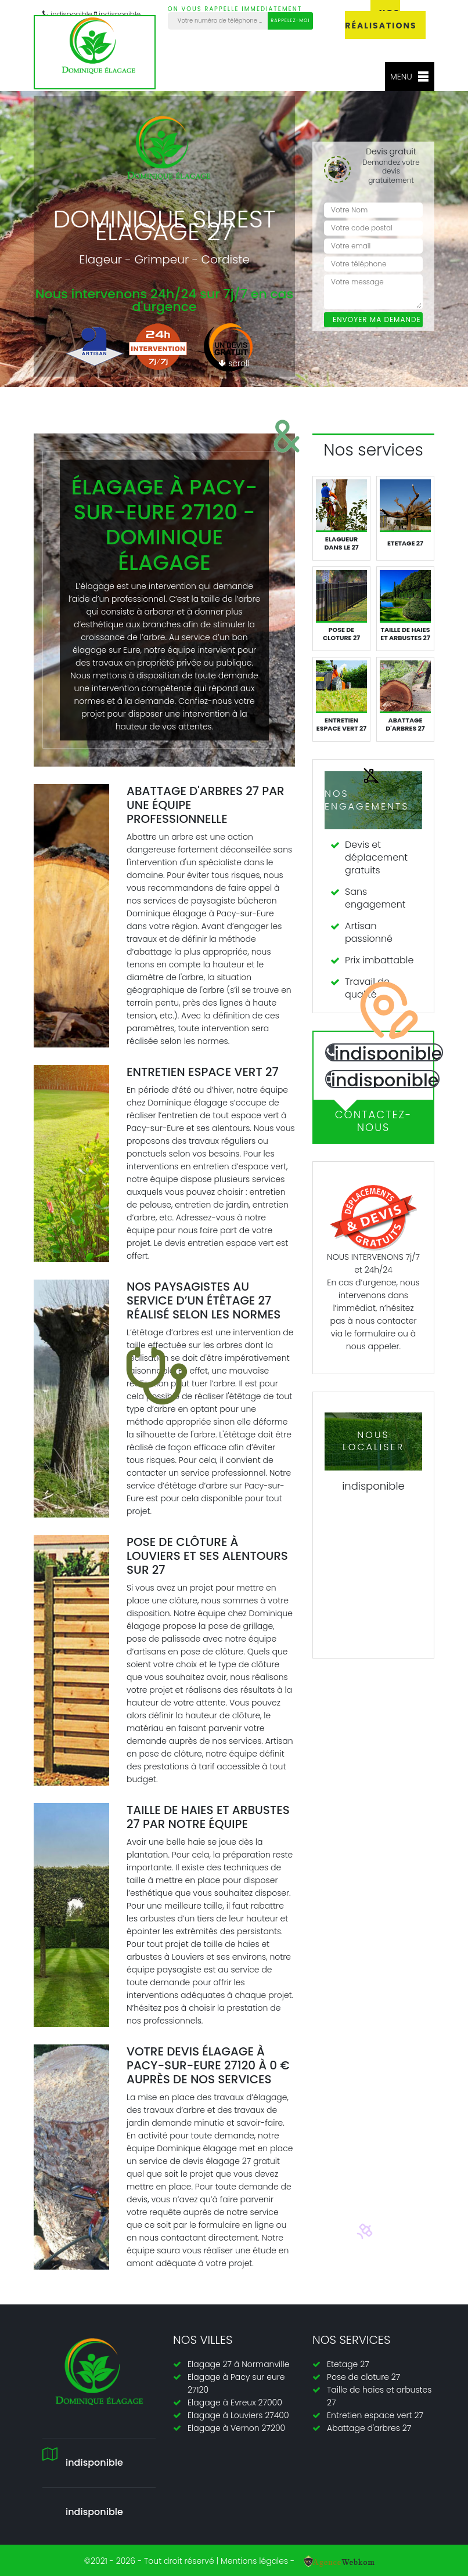  Describe the element at coordinates (389, 1010) in the screenshot. I see `edit a saved location` at that location.